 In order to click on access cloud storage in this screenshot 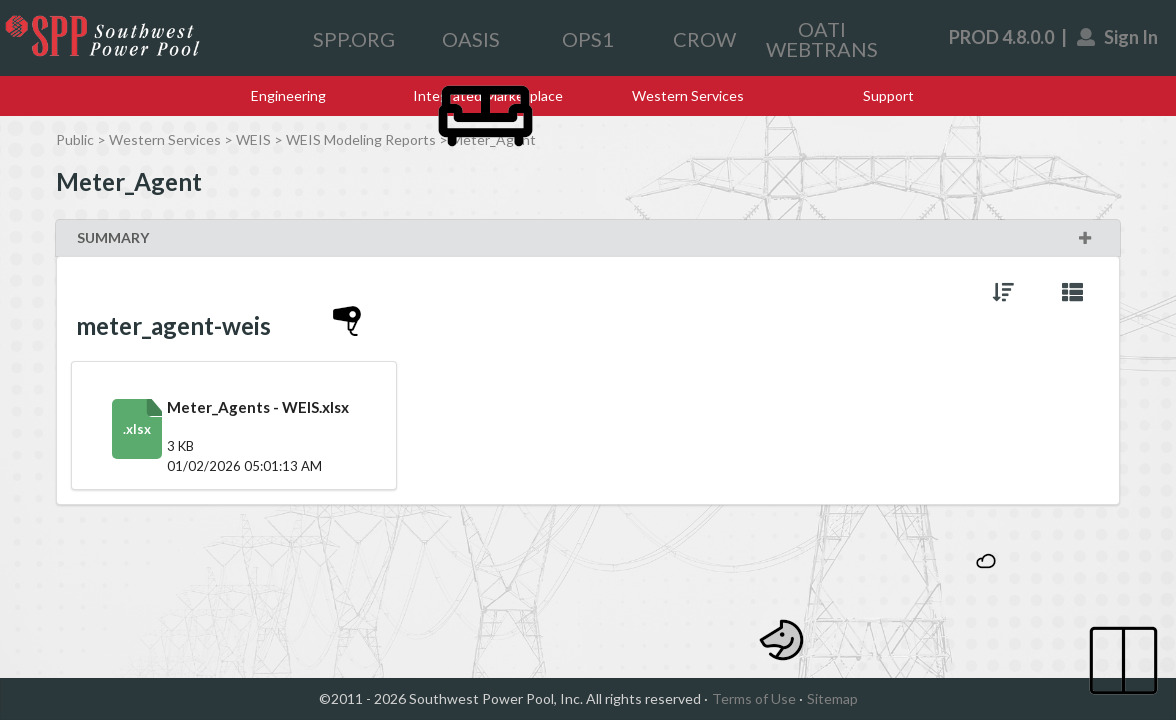, I will do `click(986, 561)`.